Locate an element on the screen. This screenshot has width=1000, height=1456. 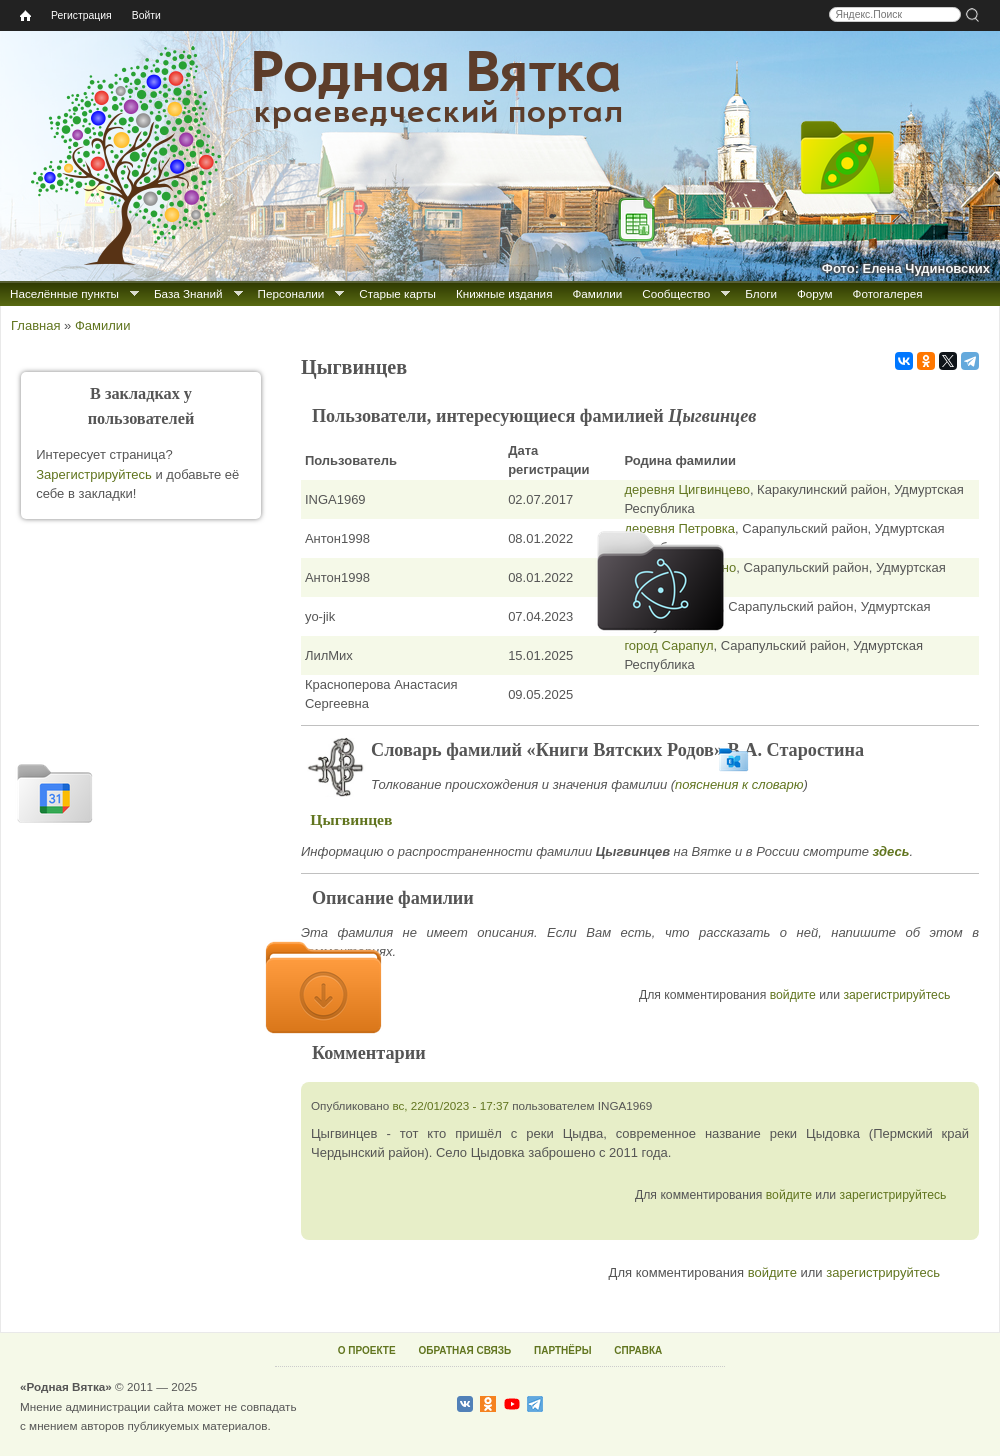
access your downloads folder is located at coordinates (323, 987).